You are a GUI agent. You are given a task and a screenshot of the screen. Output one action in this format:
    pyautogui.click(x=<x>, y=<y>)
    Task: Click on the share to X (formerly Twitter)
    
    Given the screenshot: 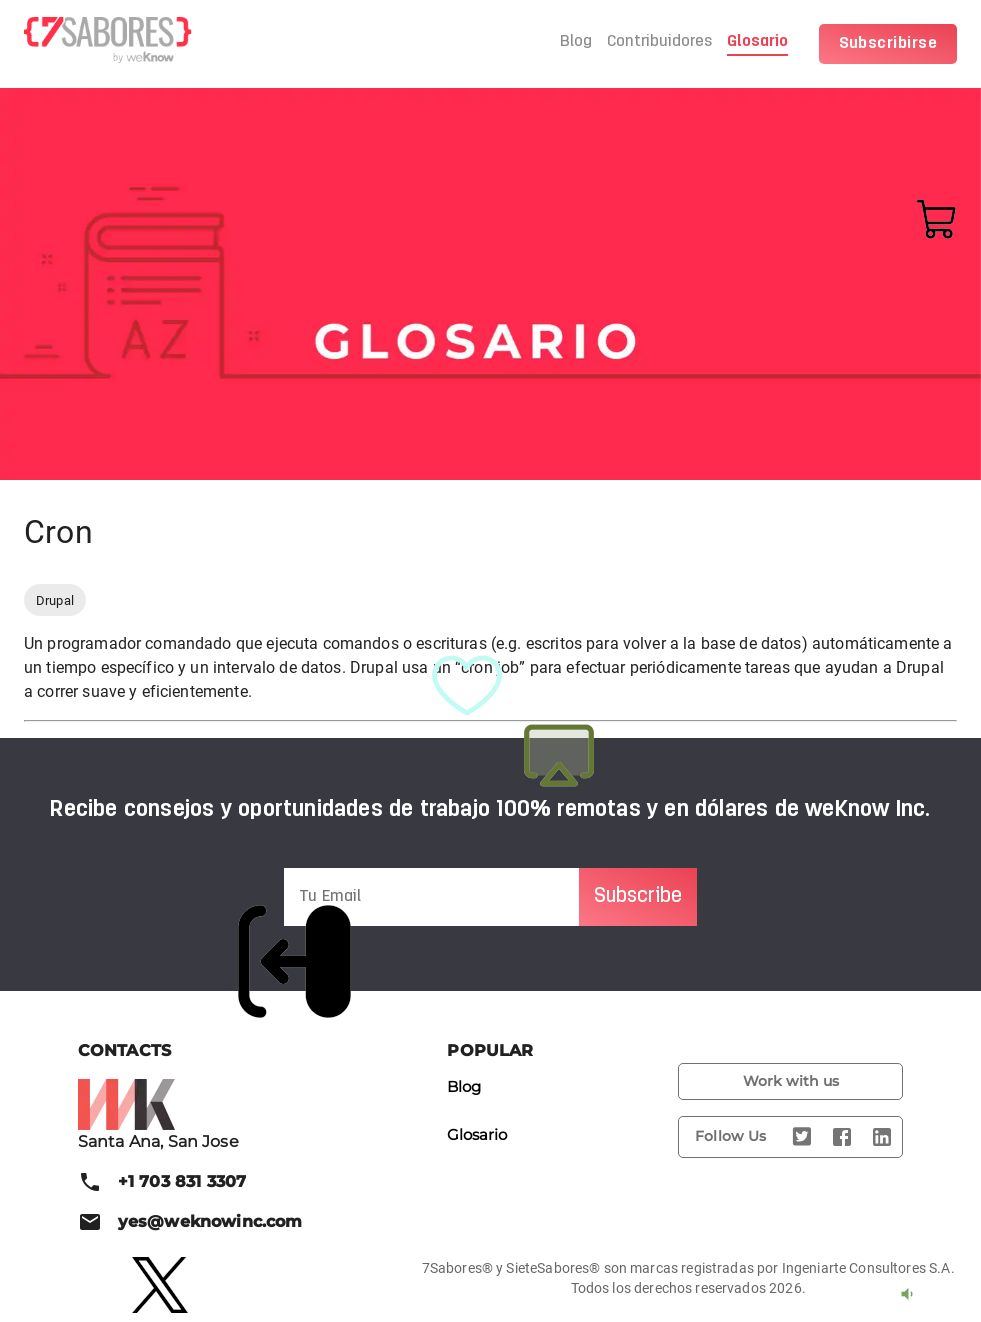 What is the action you would take?
    pyautogui.click(x=160, y=1285)
    